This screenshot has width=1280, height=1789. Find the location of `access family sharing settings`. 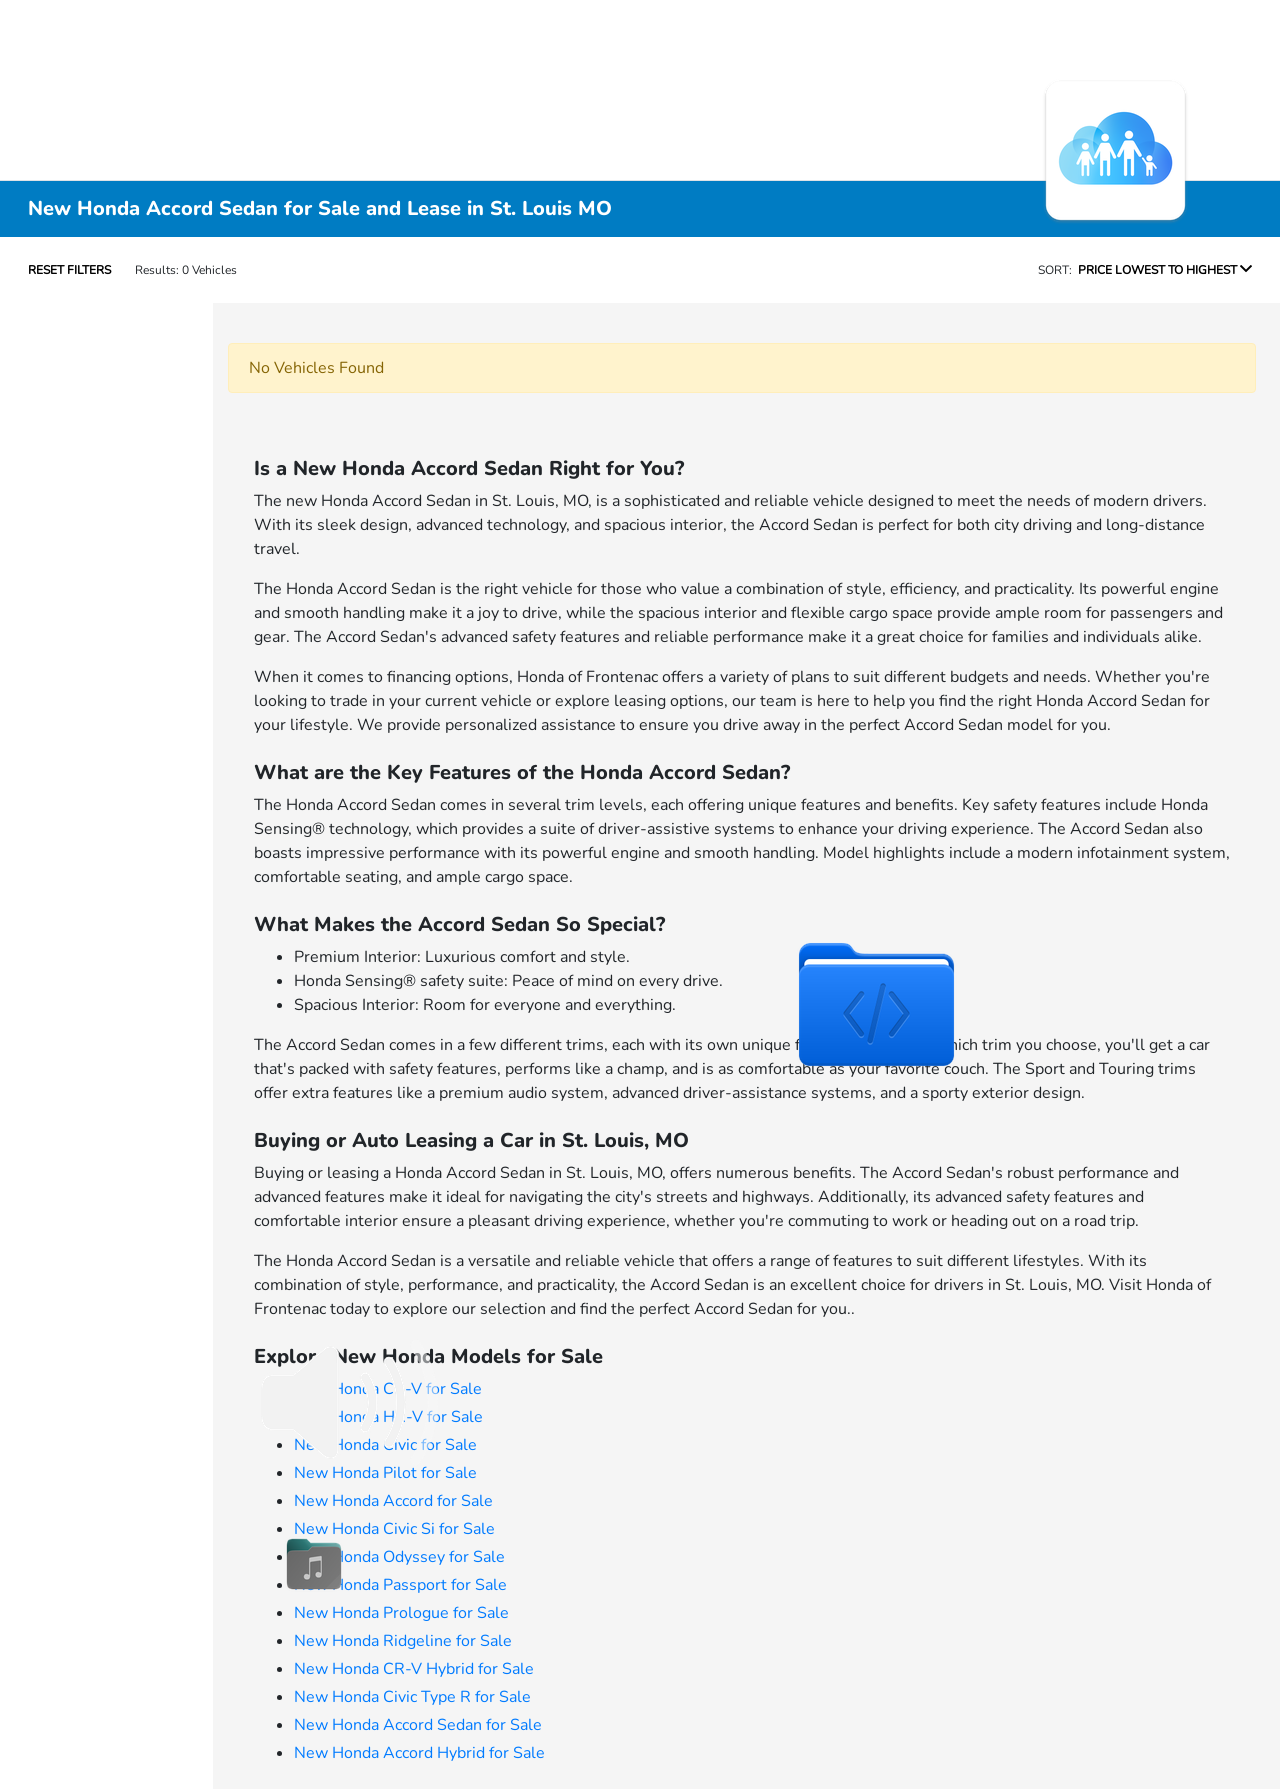

access family sharing settings is located at coordinates (1115, 150).